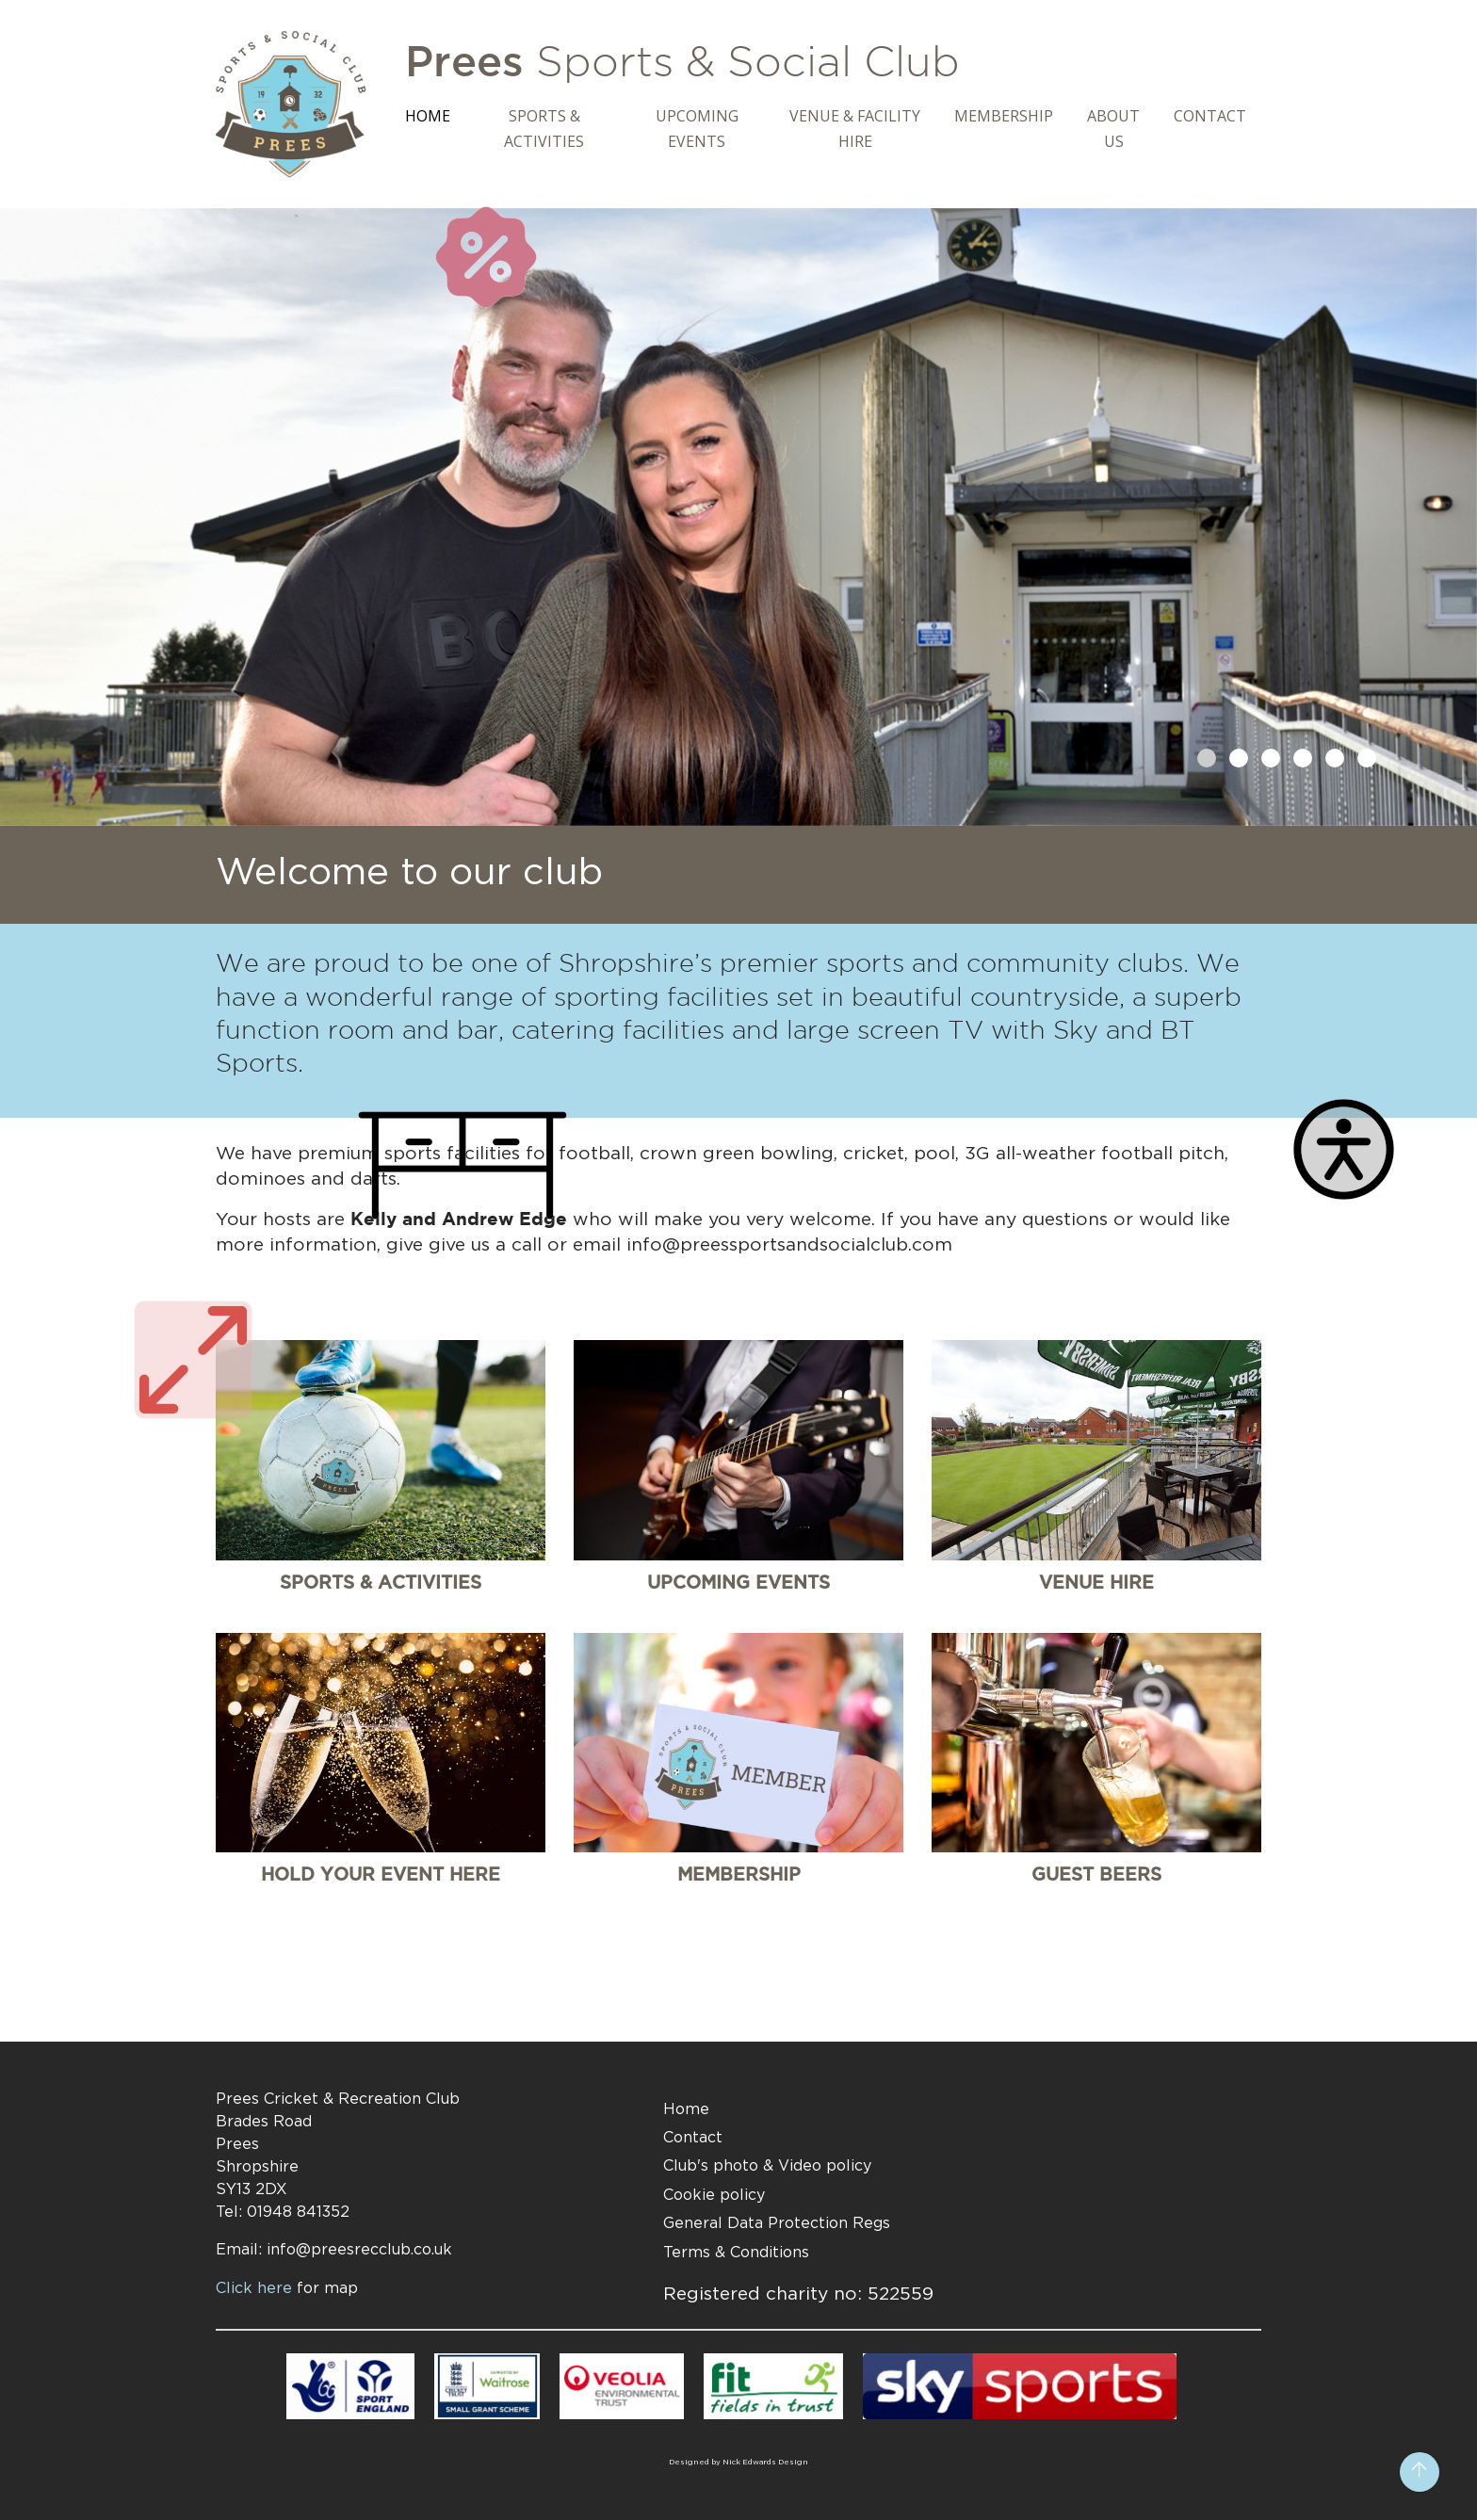  Describe the element at coordinates (1343, 1149) in the screenshot. I see `access user profile or account settings` at that location.